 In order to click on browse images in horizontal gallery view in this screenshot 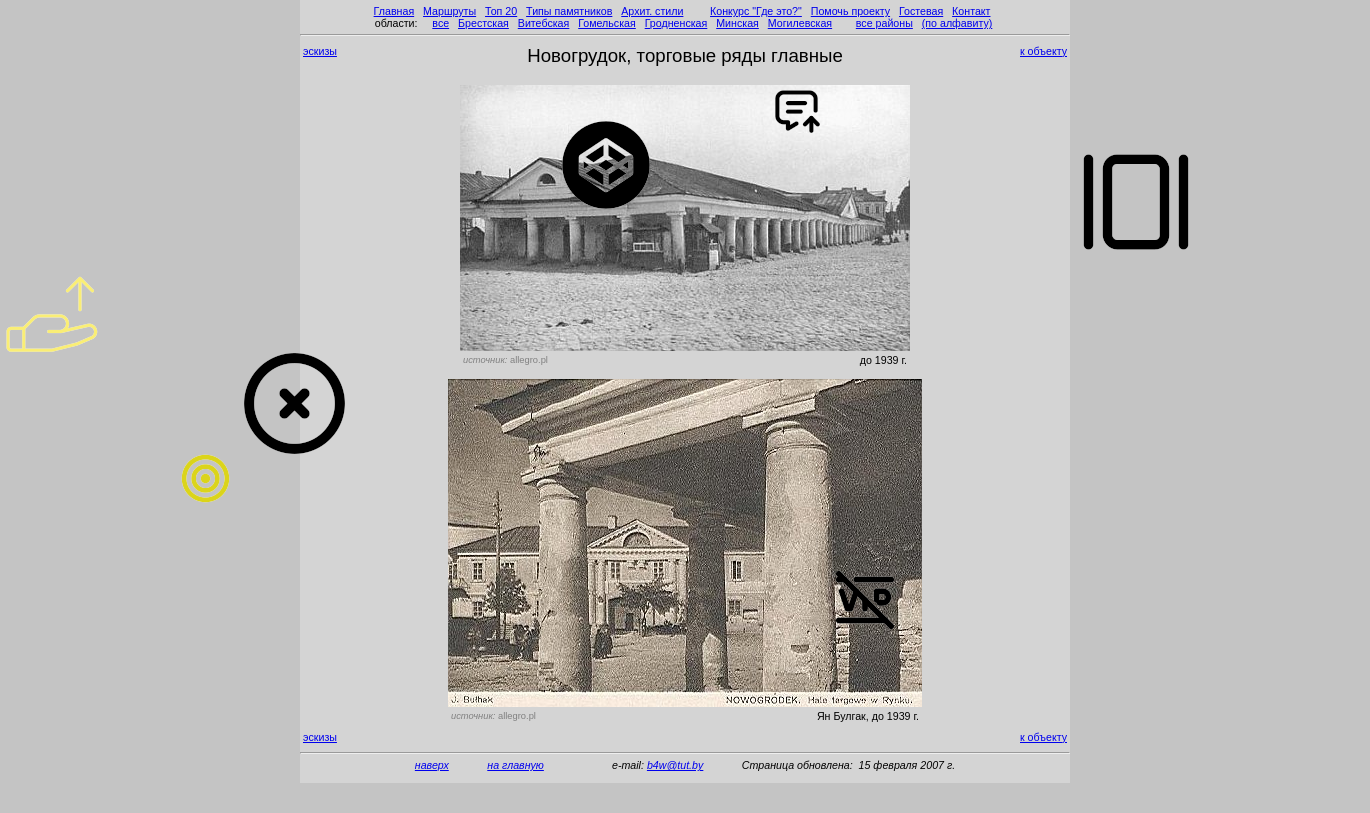, I will do `click(1136, 202)`.